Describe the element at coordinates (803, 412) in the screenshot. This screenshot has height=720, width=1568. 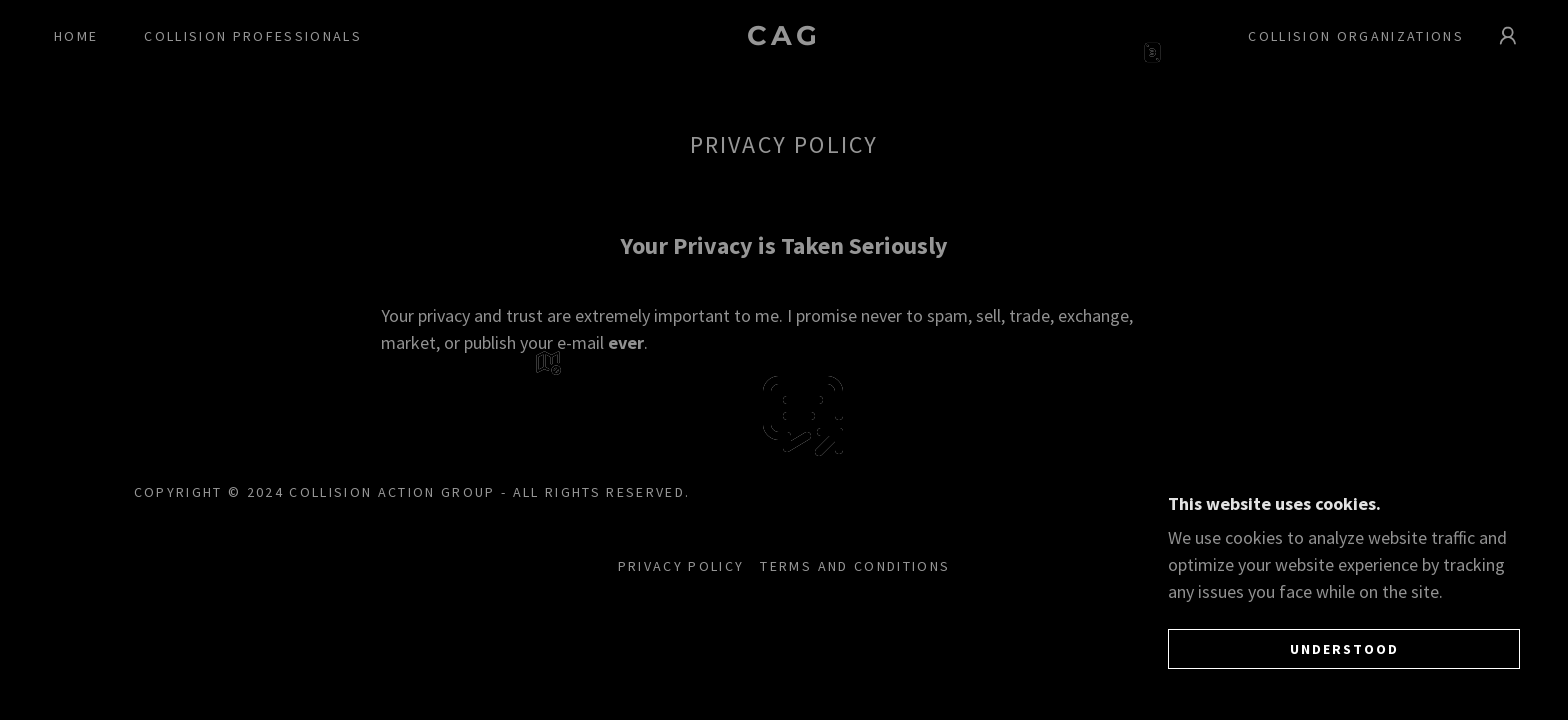
I see `share a message or conversation` at that location.